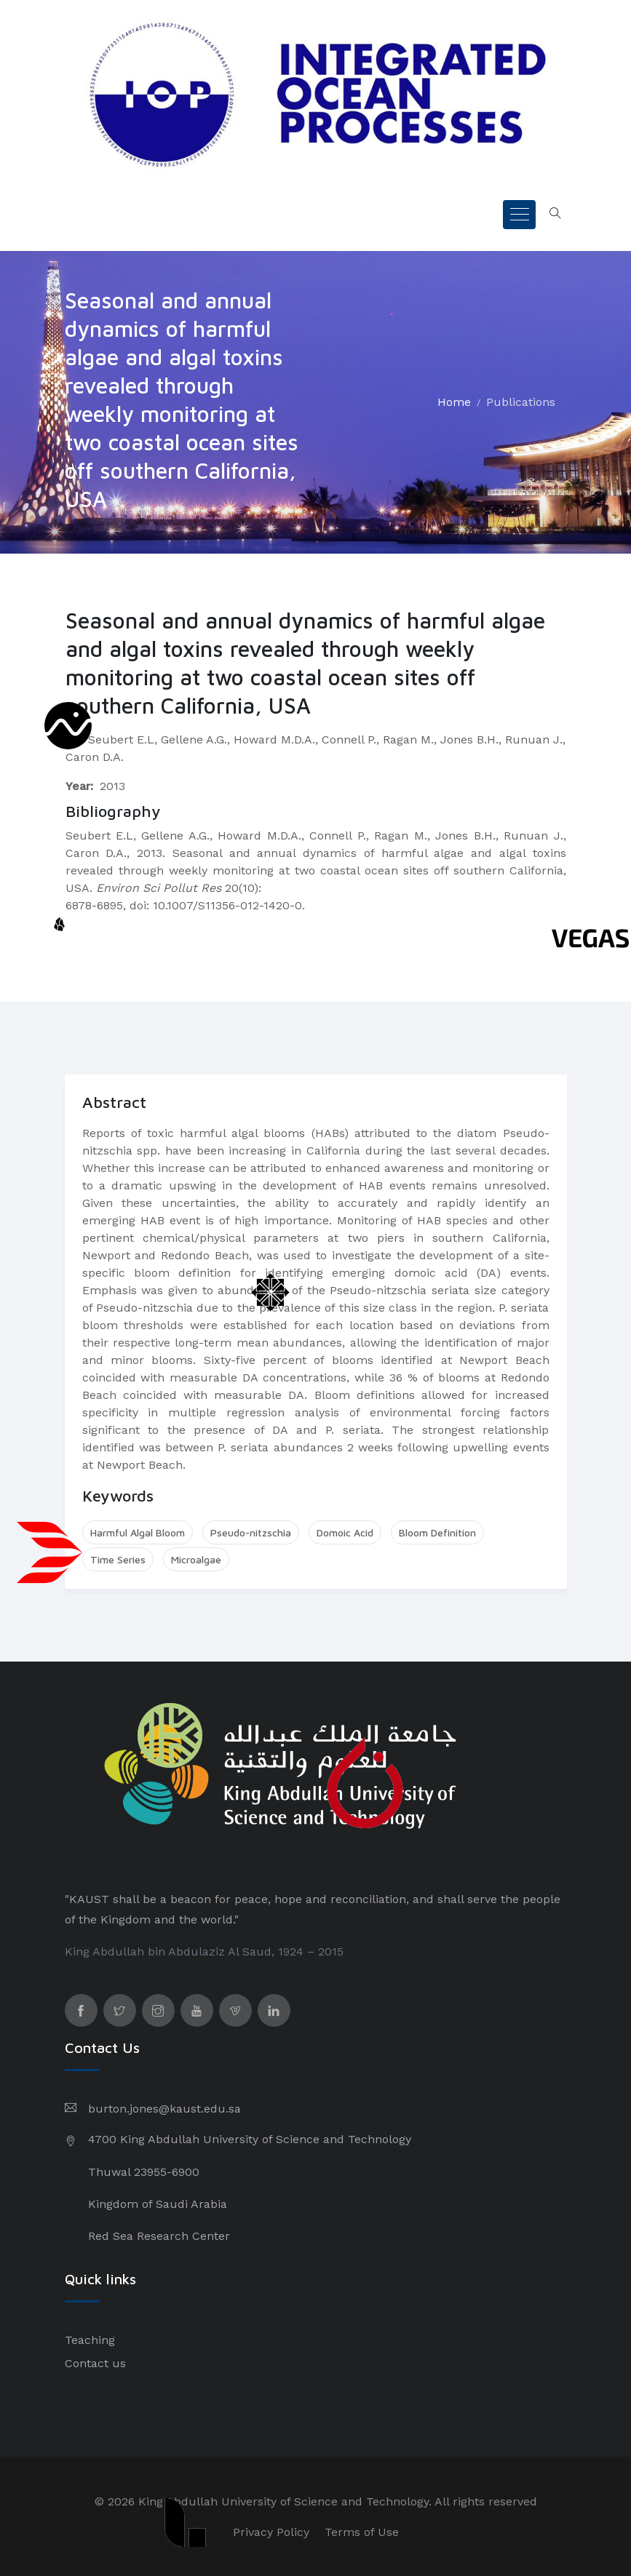  Describe the element at coordinates (59, 924) in the screenshot. I see `open obsidian note-taking app` at that location.